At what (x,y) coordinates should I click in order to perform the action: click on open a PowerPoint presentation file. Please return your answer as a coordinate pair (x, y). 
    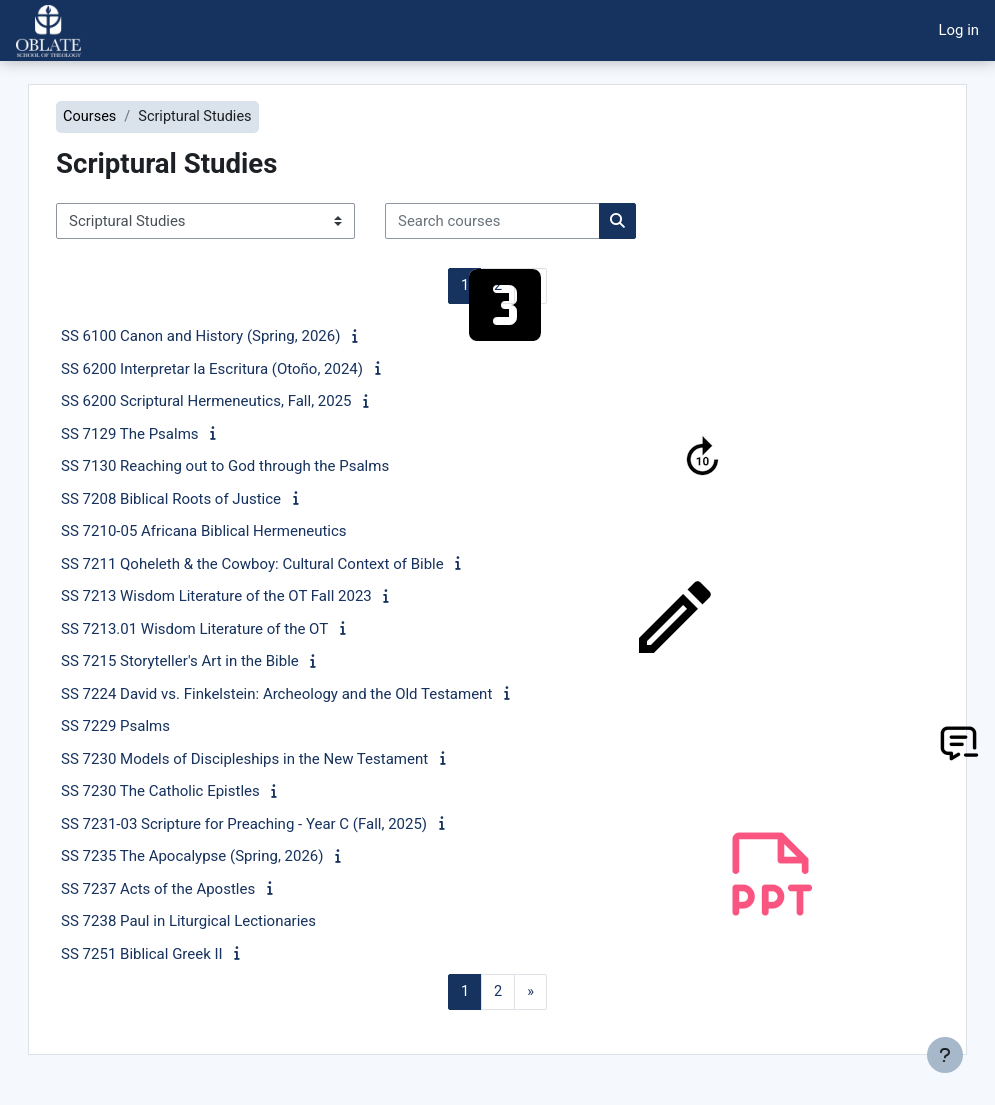
    Looking at the image, I should click on (770, 877).